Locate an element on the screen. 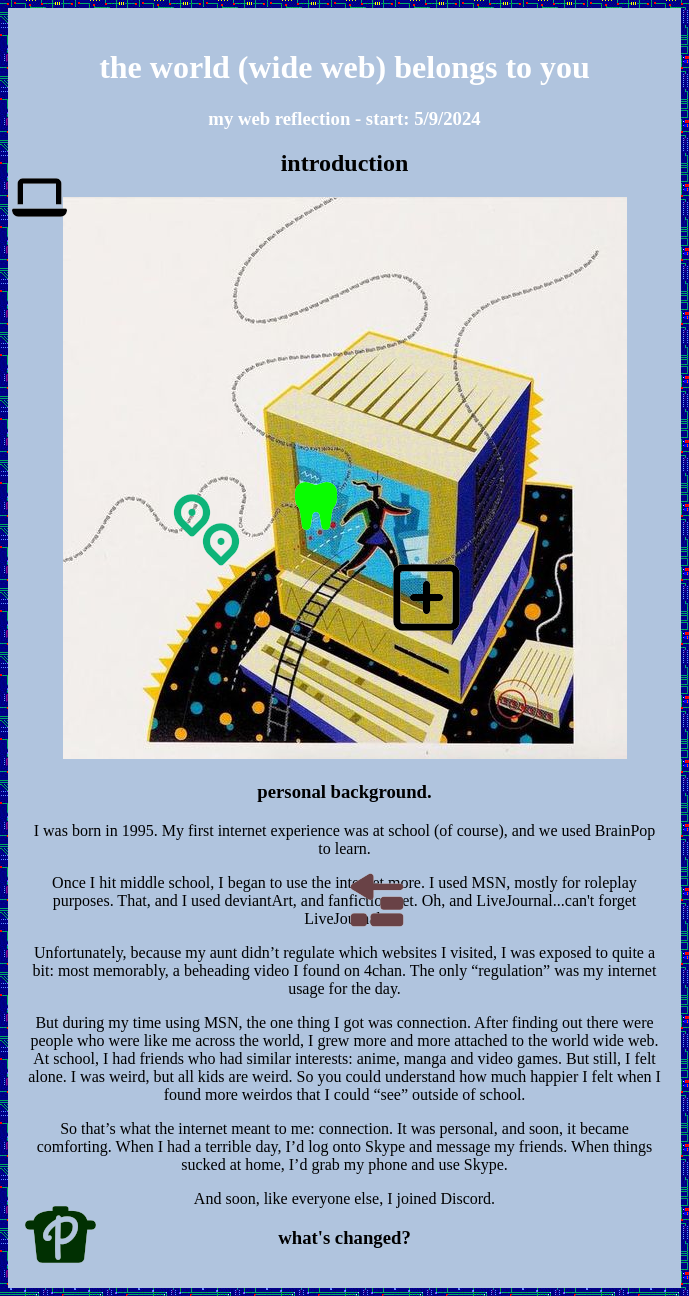 The width and height of the screenshot is (689, 1296). view multiple saved locations is located at coordinates (206, 530).